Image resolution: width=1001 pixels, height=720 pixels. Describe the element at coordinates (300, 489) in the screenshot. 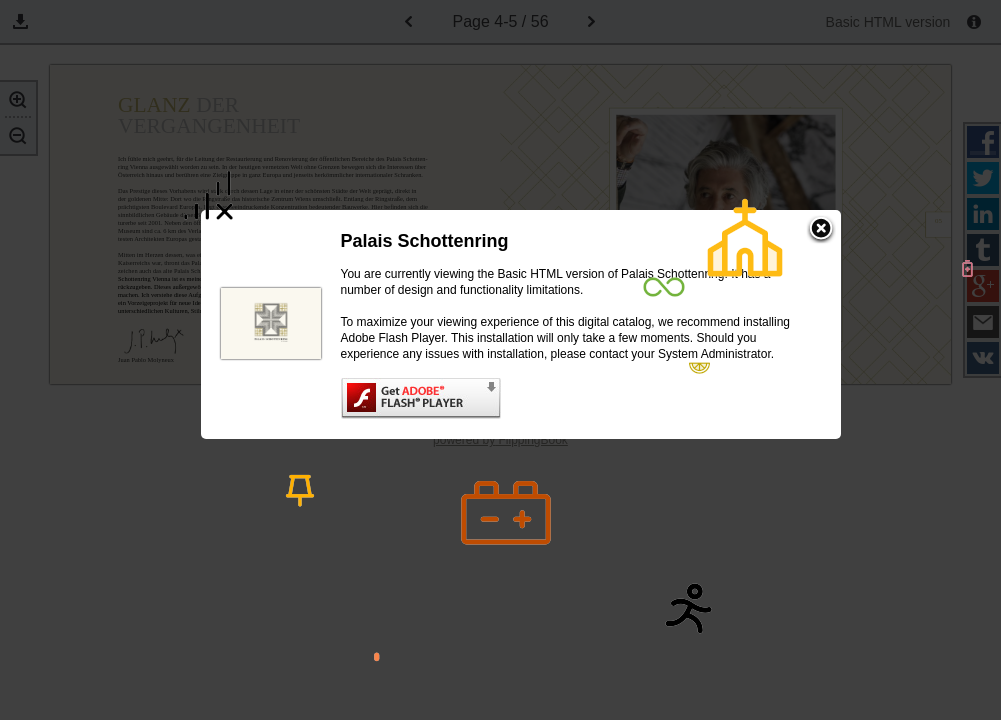

I see `pin an item to keep it visible` at that location.